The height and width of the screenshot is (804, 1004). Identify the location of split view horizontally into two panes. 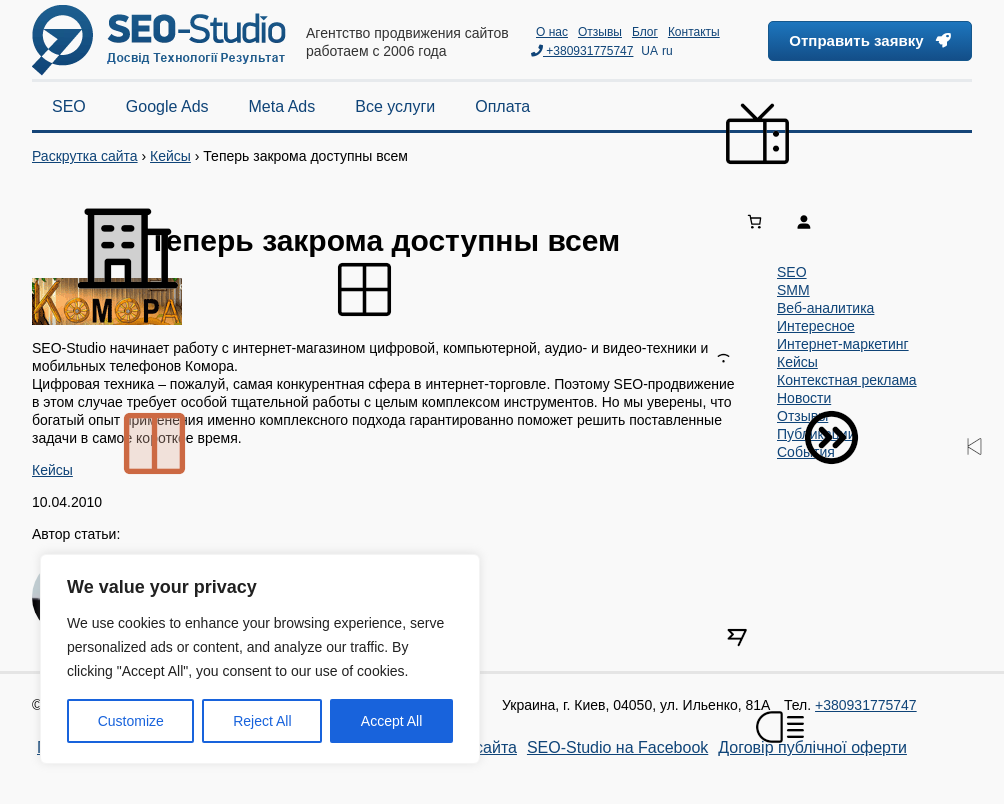
(154, 443).